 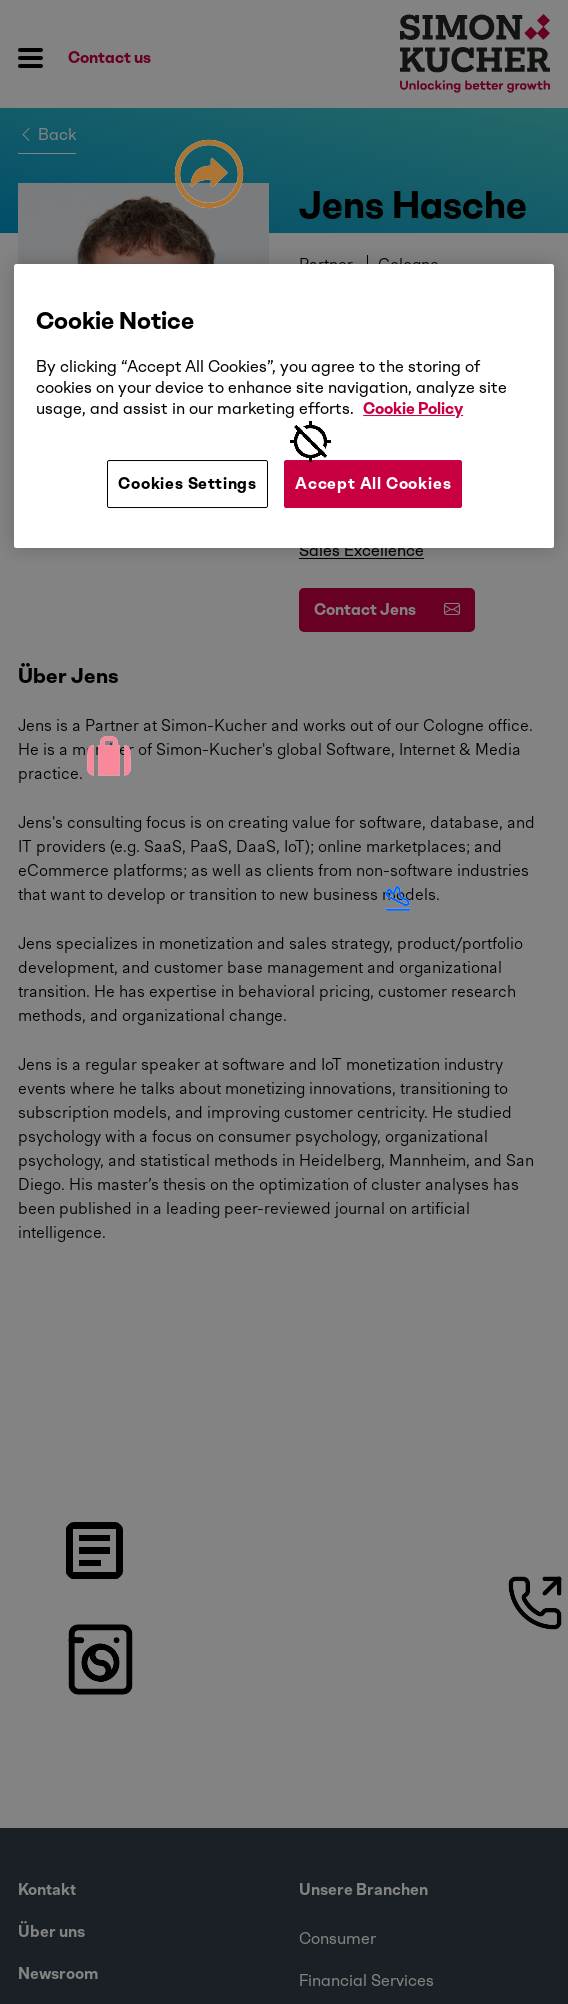 What do you see at coordinates (94, 1550) in the screenshot?
I see `view article or document` at bounding box center [94, 1550].